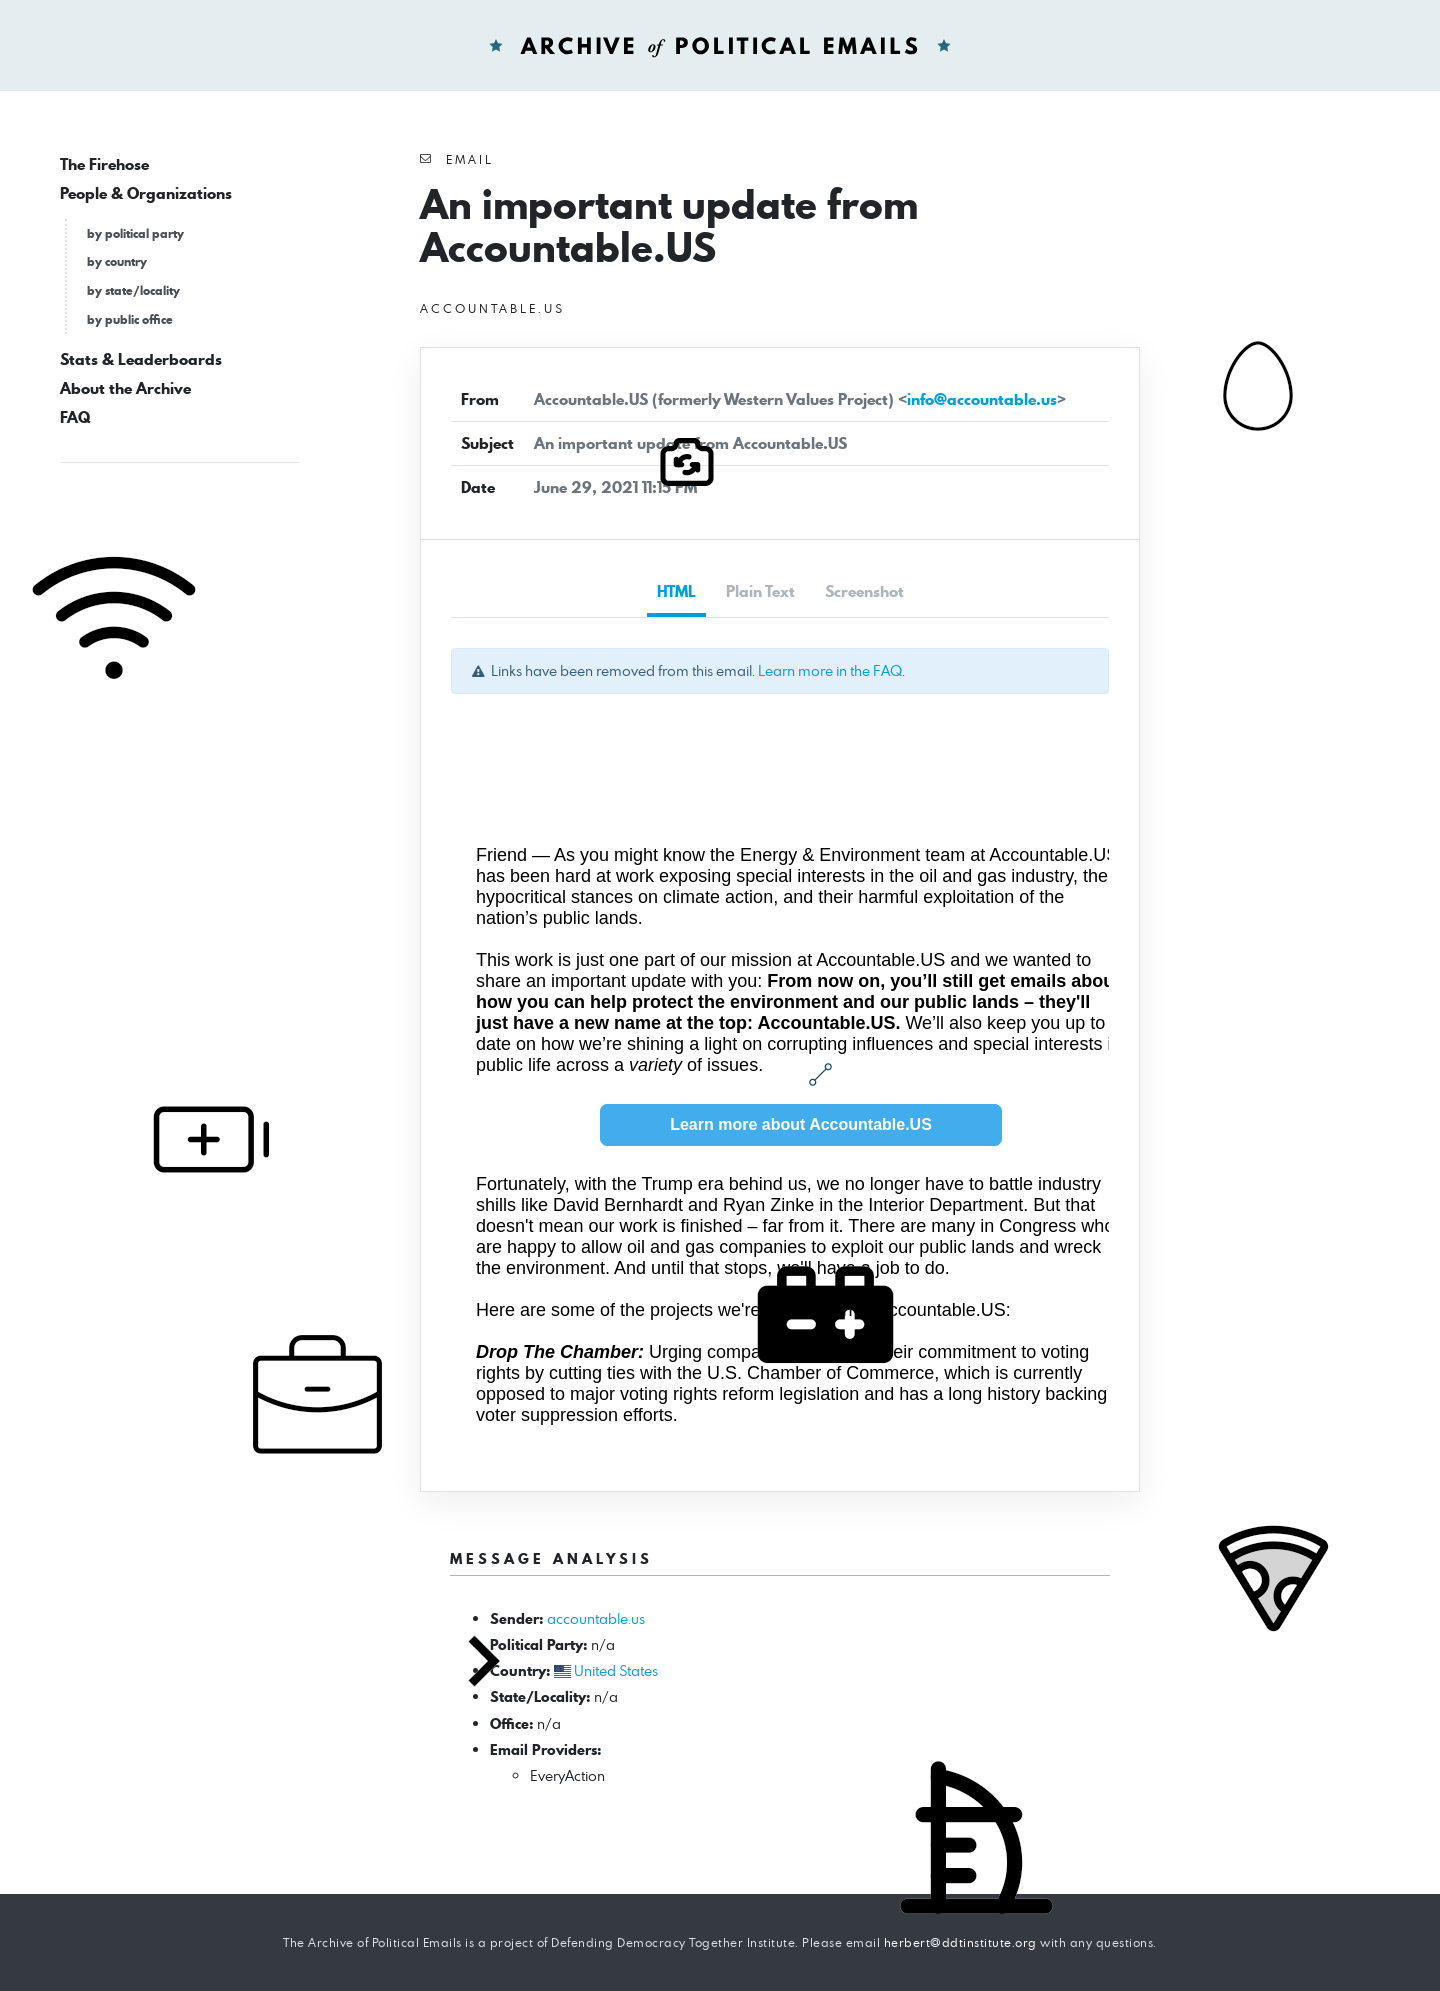  What do you see at coordinates (1258, 386) in the screenshot?
I see `indicates egg or egg-containing ingredient` at bounding box center [1258, 386].